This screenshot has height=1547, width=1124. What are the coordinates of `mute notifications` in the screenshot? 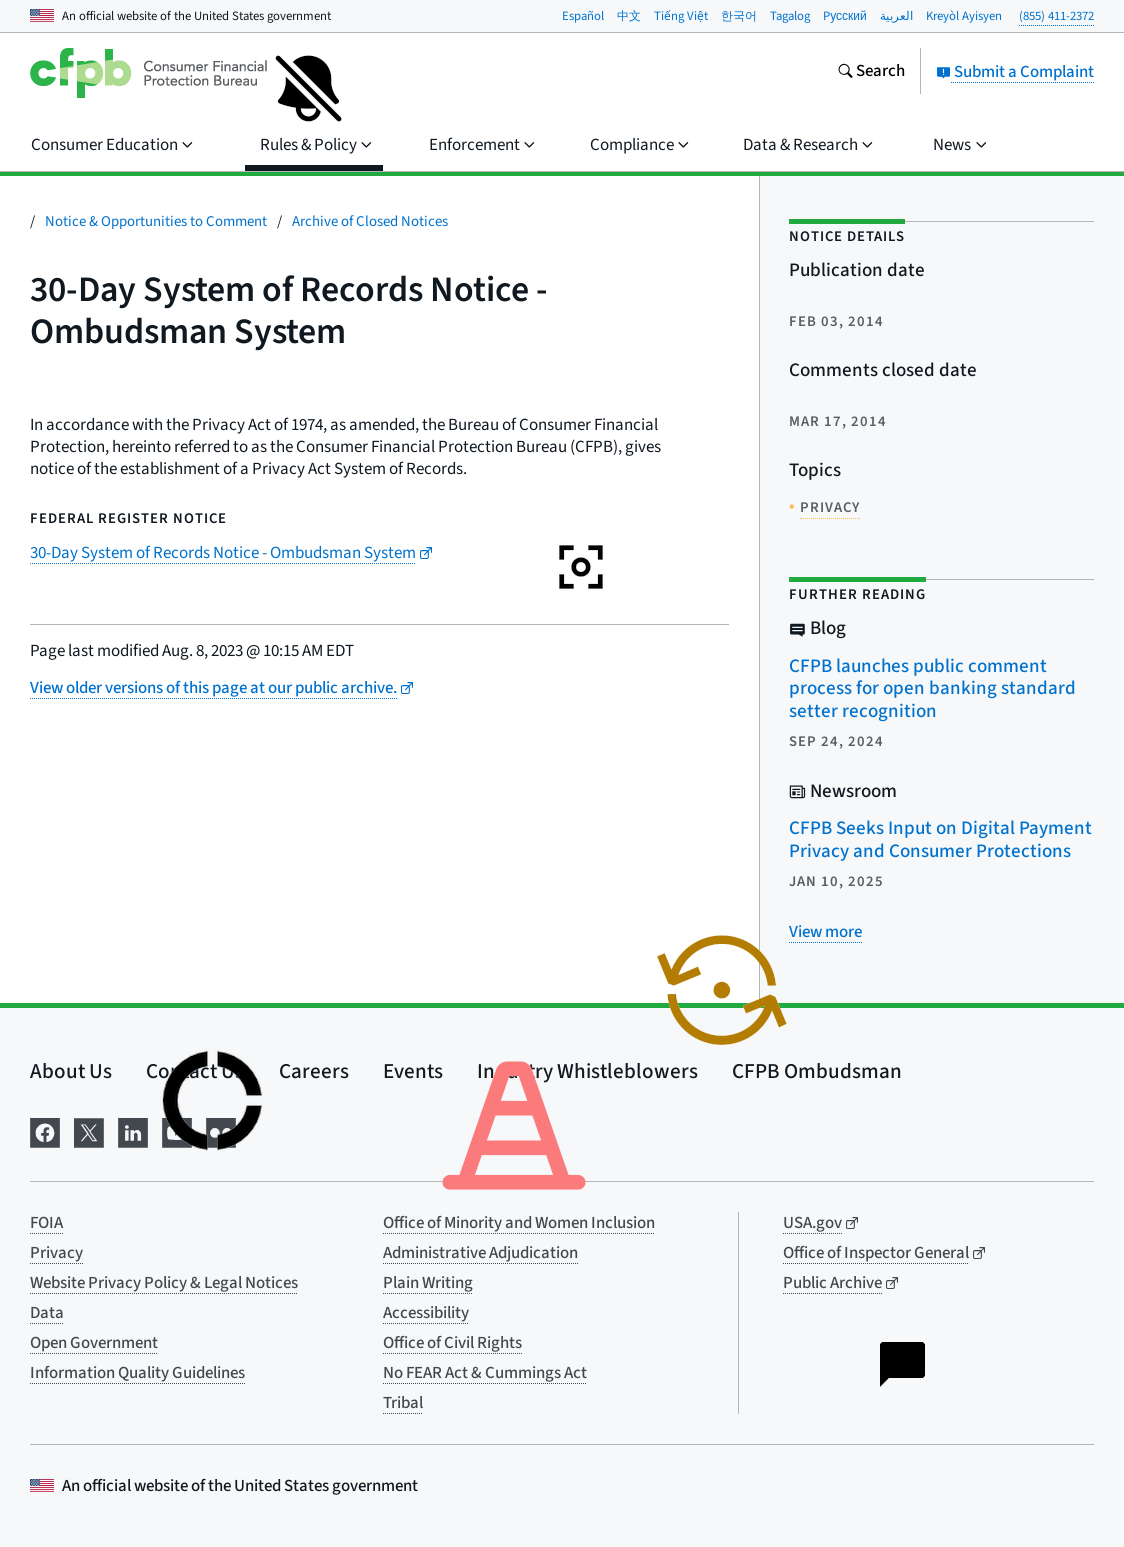 It's located at (308, 88).